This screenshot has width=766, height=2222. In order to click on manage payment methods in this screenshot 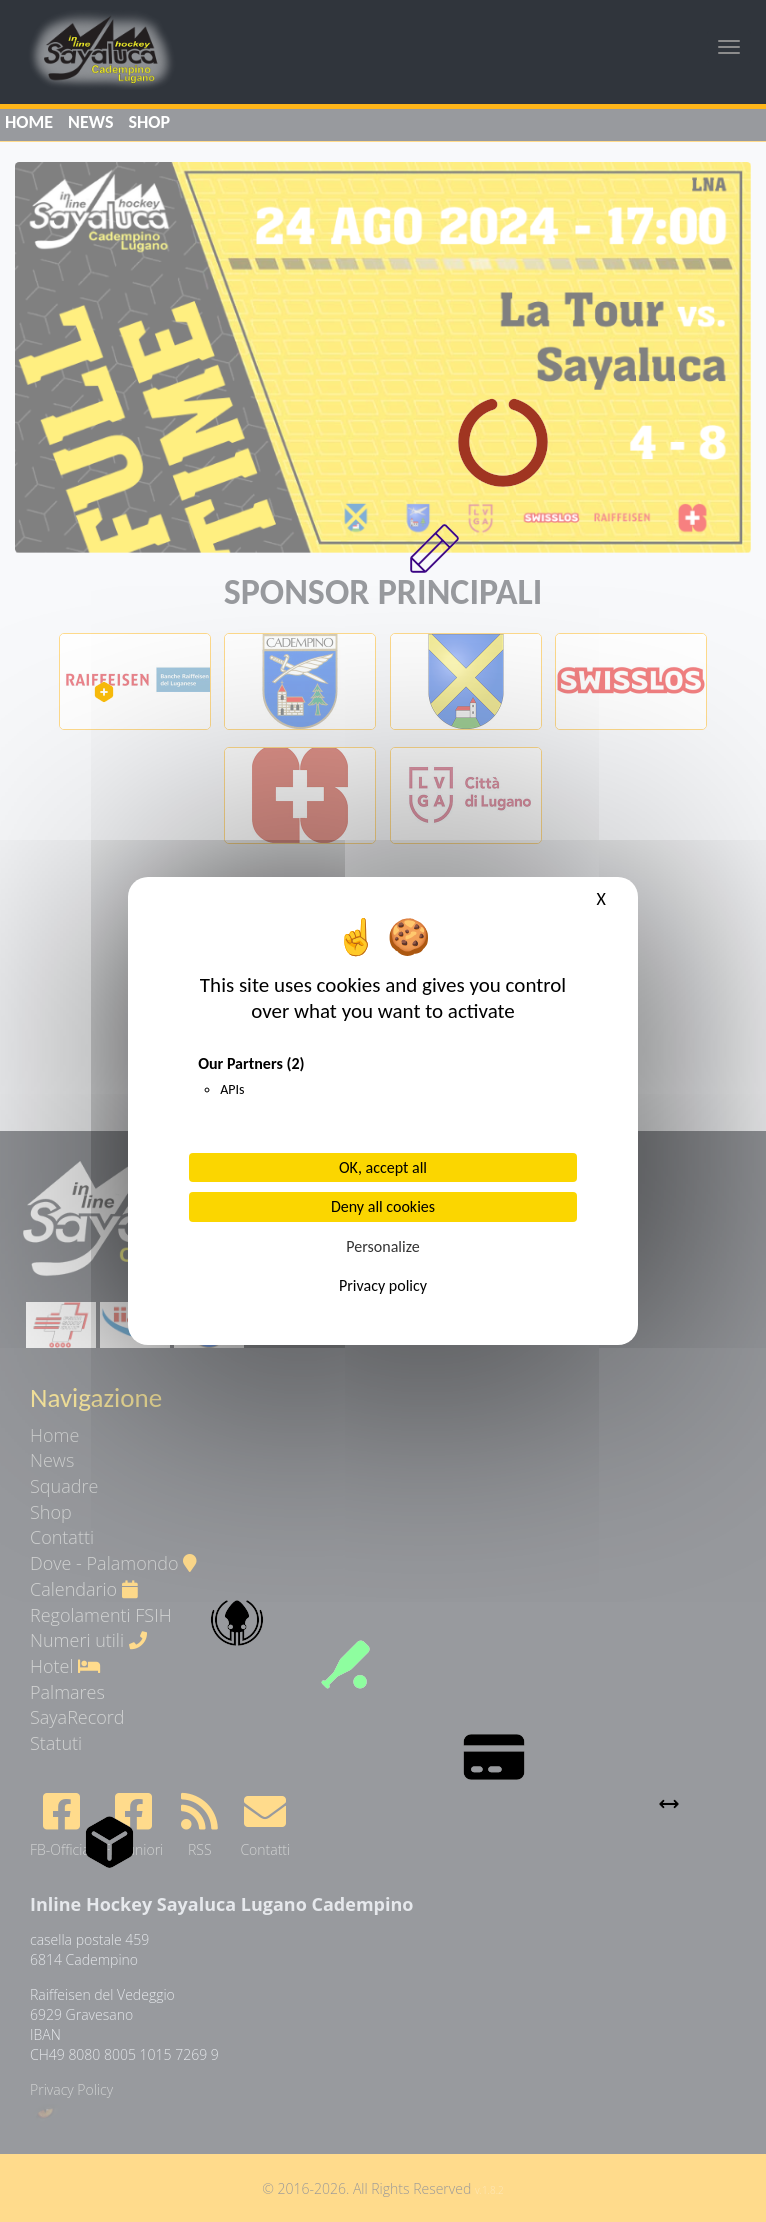, I will do `click(494, 1757)`.